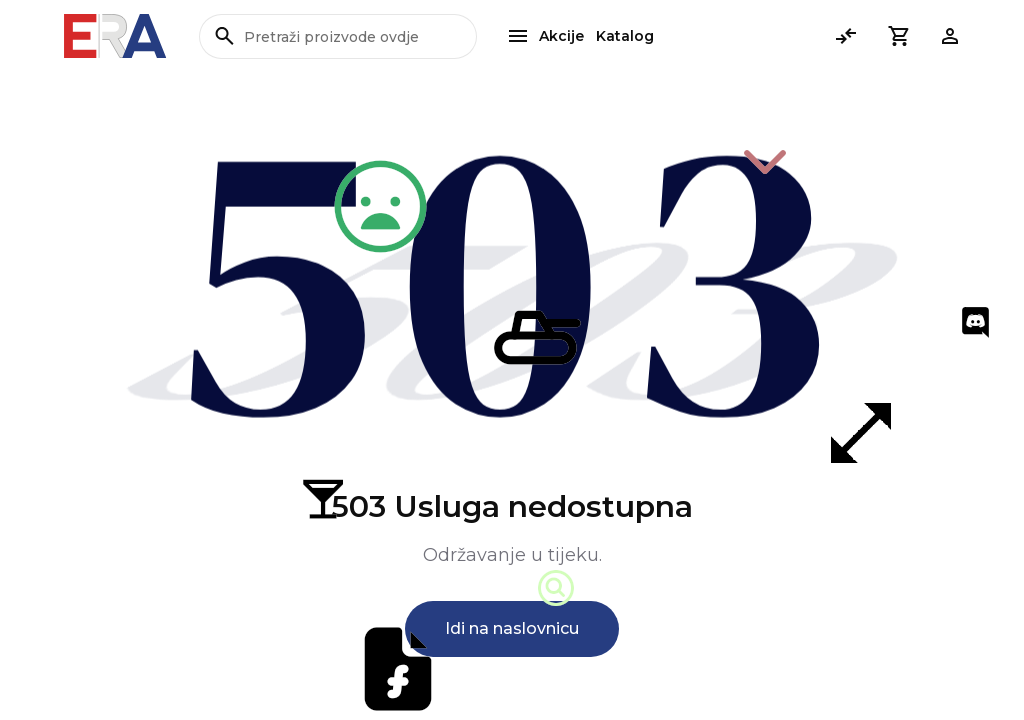 This screenshot has height=720, width=1024. I want to click on open a function or script file, so click(398, 669).